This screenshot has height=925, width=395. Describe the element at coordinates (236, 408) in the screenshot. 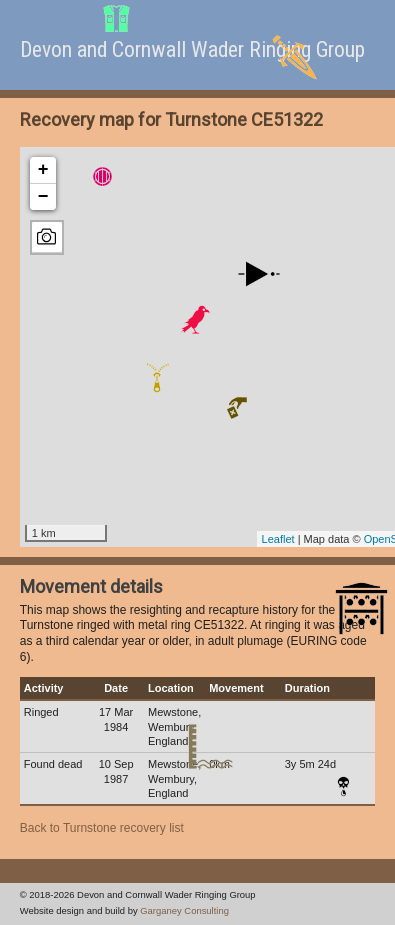

I see `discard a card from your hand` at that location.